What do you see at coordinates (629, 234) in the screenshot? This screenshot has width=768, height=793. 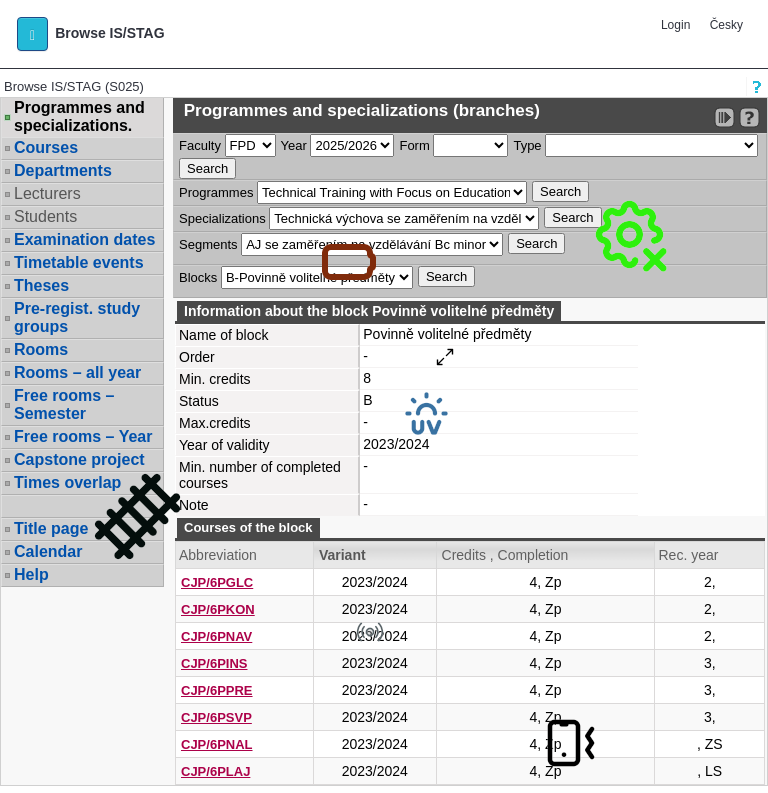 I see `remove or delete a settings configuration` at bounding box center [629, 234].